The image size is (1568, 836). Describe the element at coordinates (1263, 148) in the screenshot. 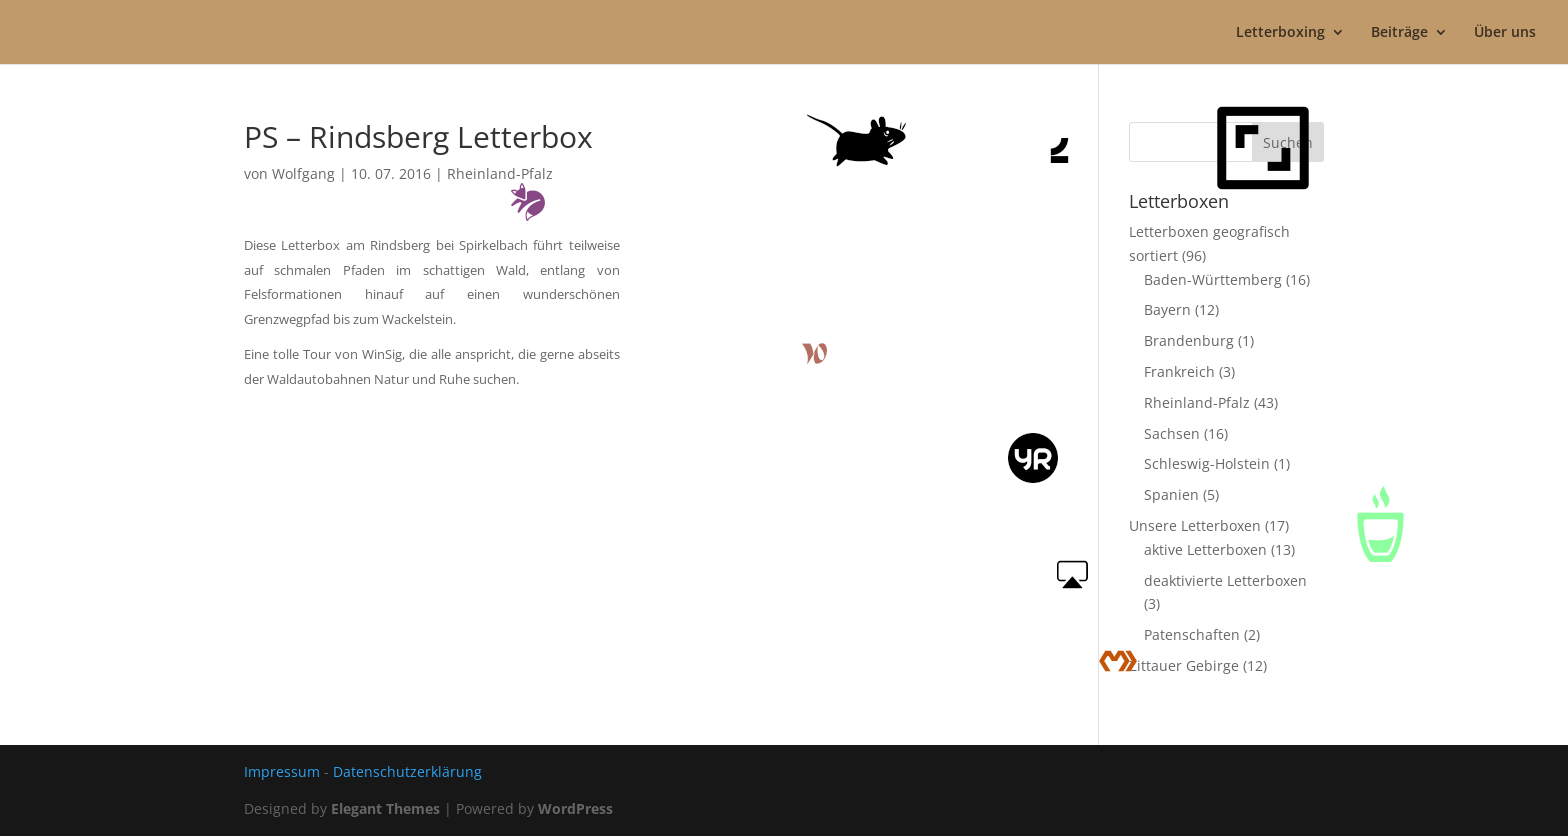

I see `adjust image or video aspect ratio` at that location.